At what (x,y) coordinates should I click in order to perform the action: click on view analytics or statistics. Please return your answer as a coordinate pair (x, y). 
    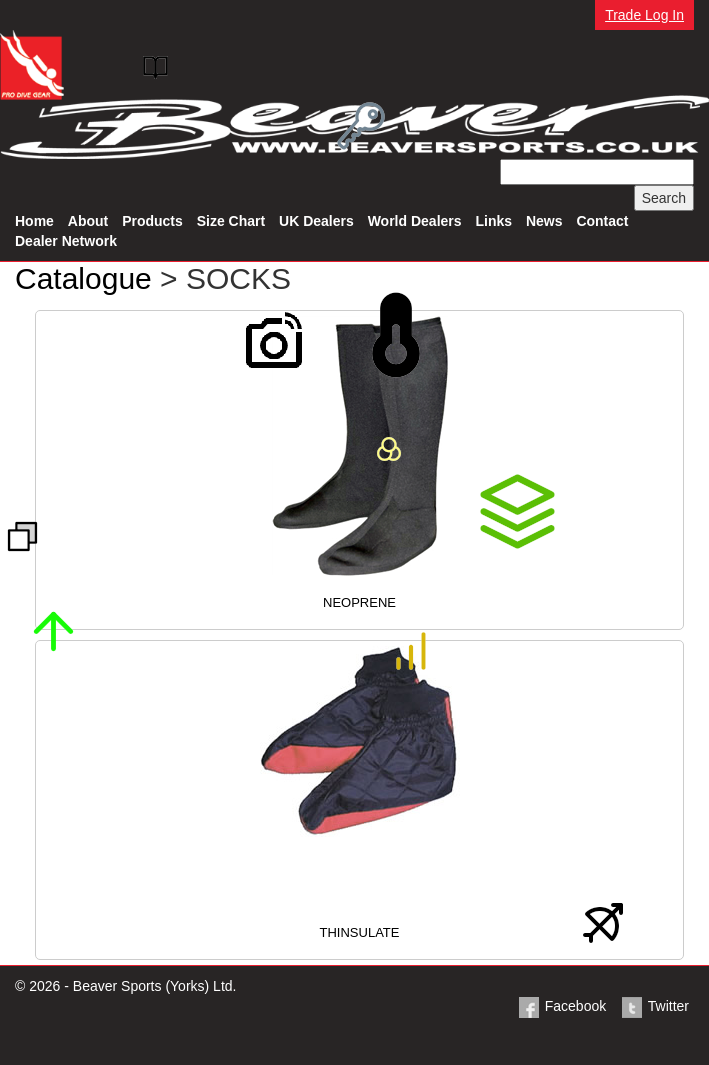
    Looking at the image, I should click on (411, 651).